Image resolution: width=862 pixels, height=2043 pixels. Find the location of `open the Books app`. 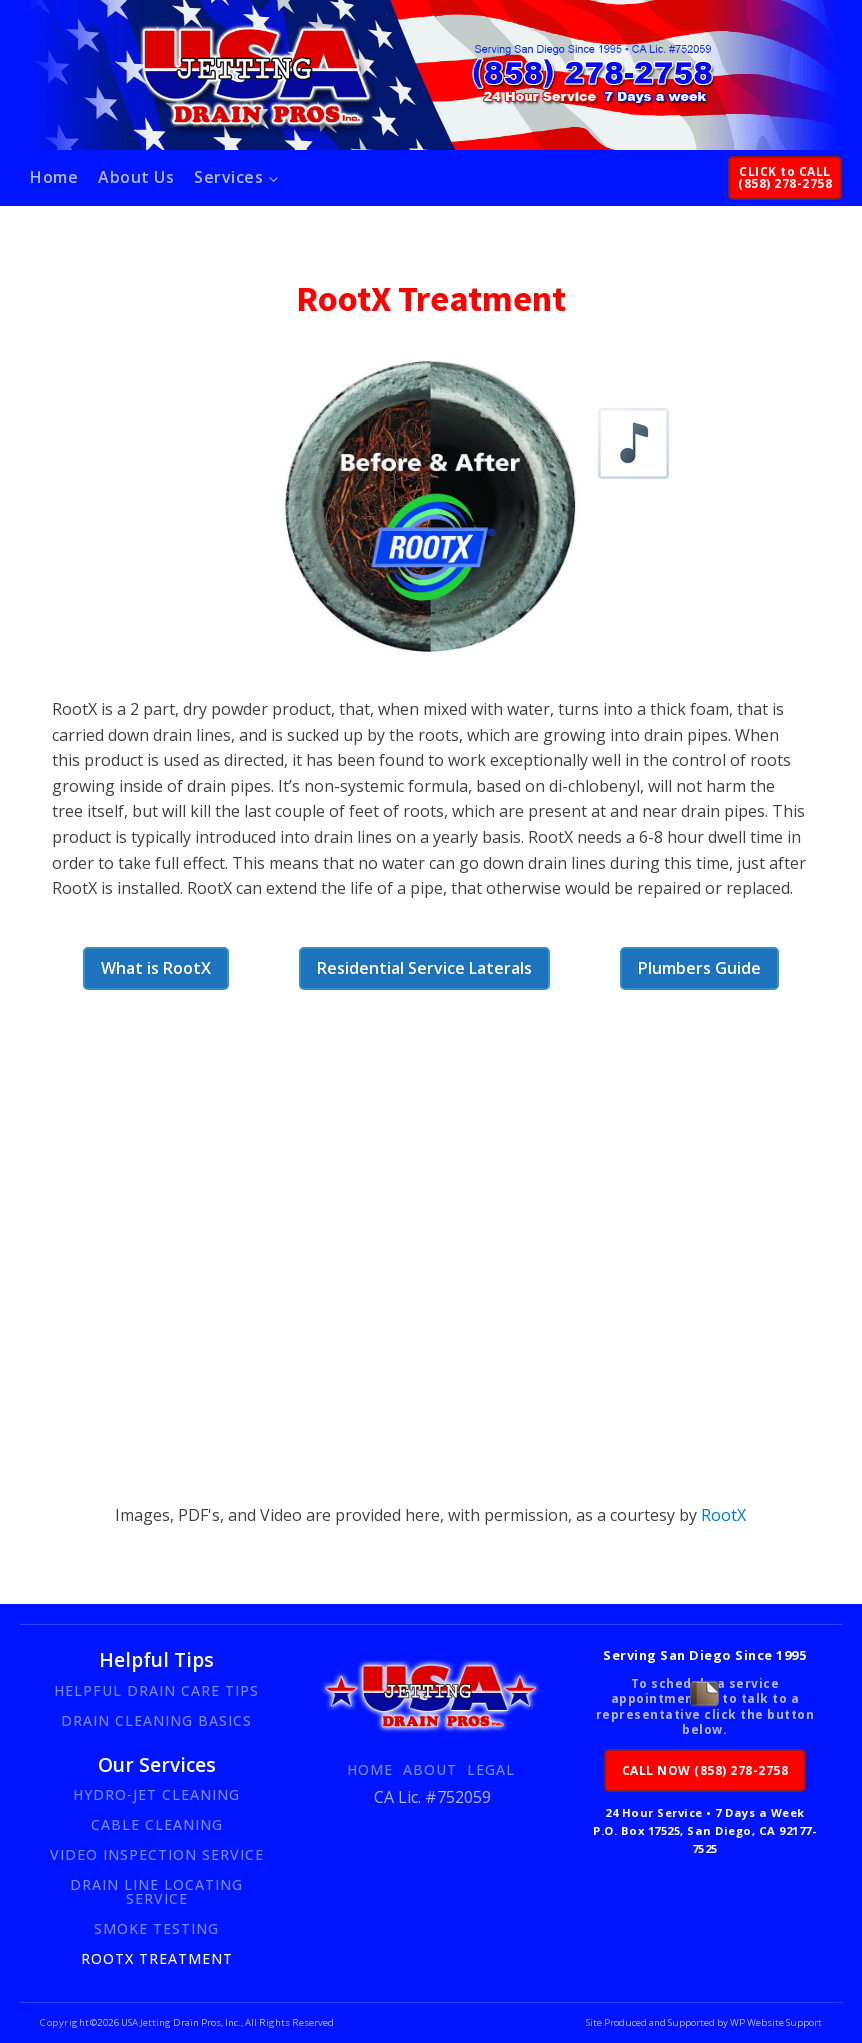

open the Books app is located at coordinates (660, 1744).